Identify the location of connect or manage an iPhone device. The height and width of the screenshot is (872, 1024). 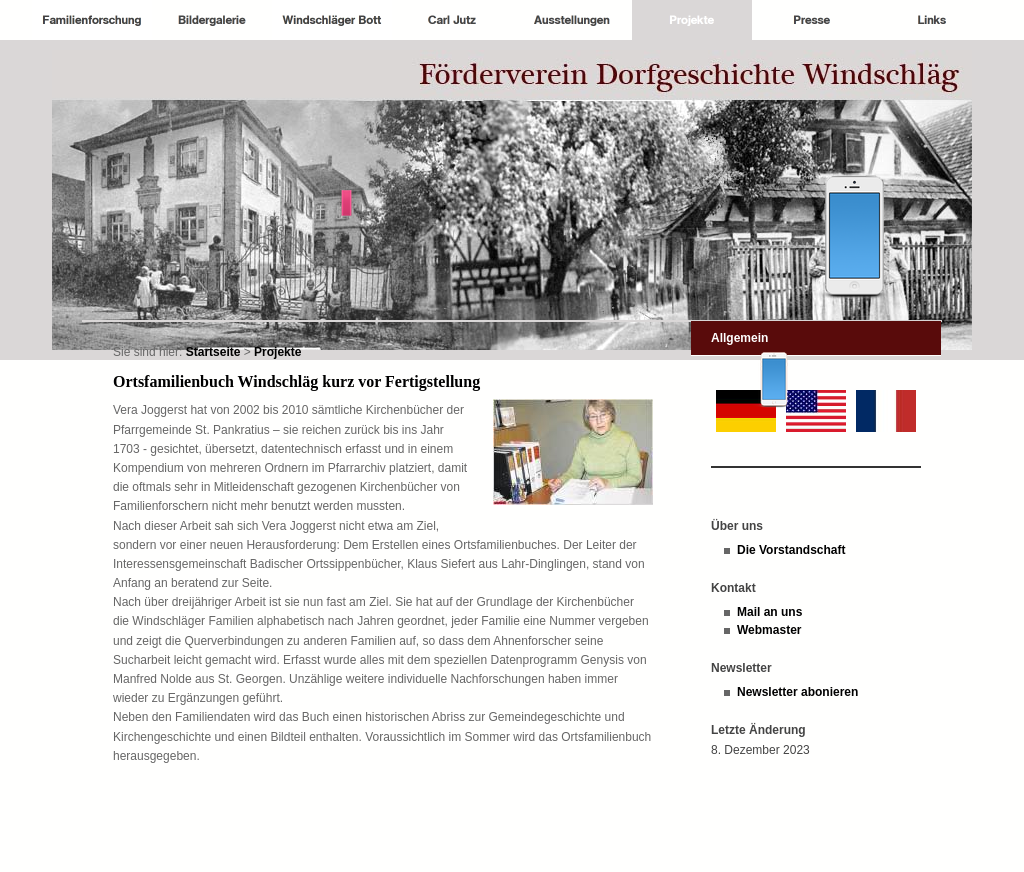
(774, 380).